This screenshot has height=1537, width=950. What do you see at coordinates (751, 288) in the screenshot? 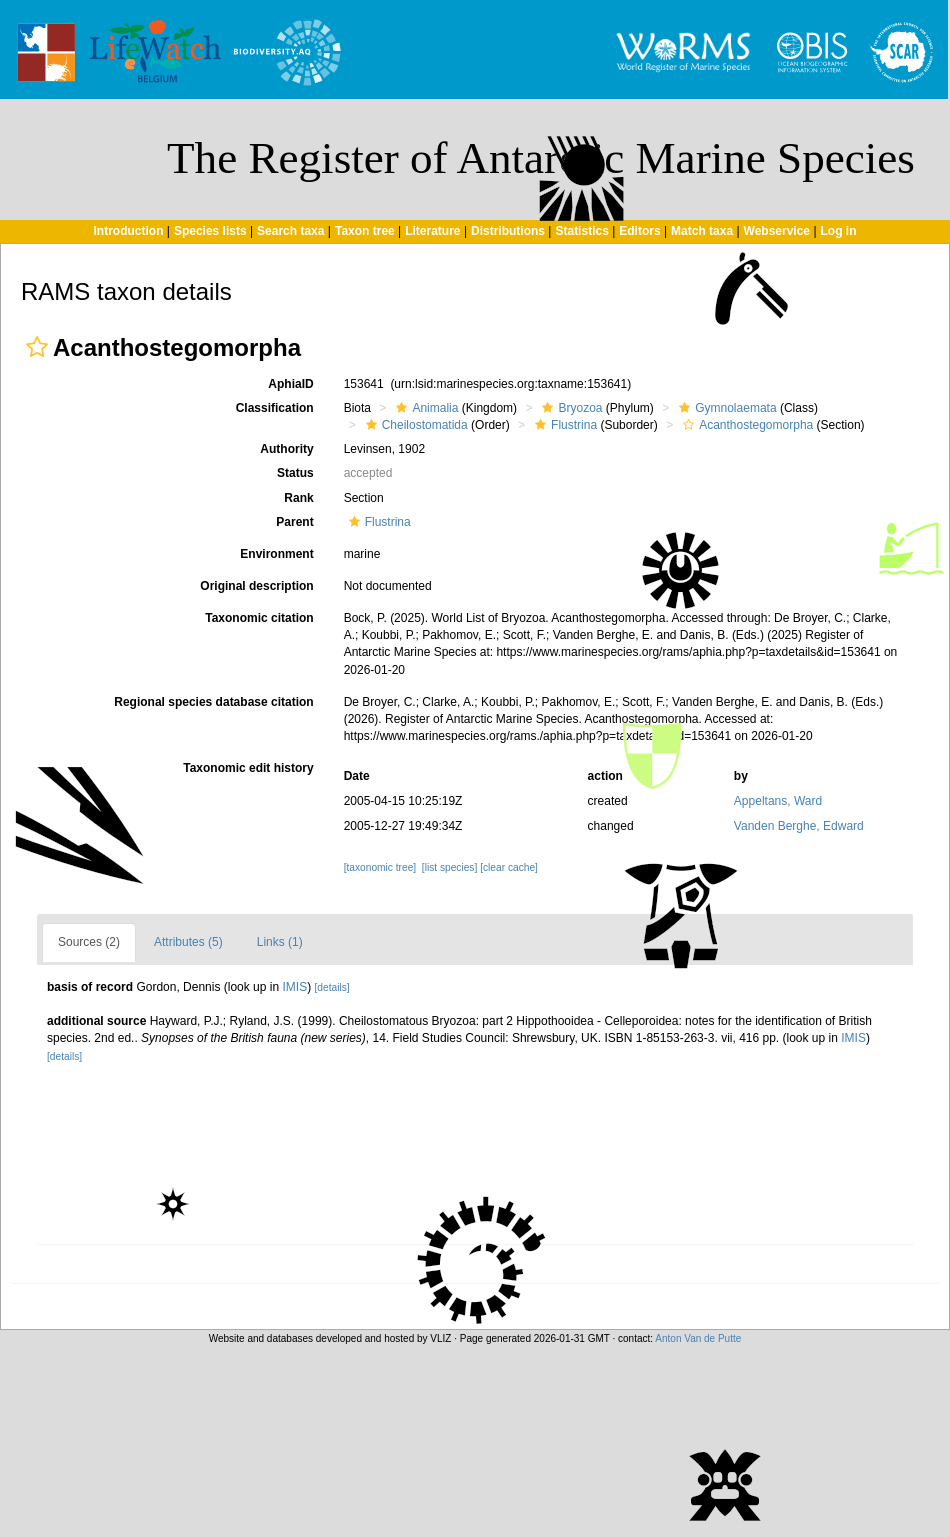
I see `grooming or personal care tools` at bounding box center [751, 288].